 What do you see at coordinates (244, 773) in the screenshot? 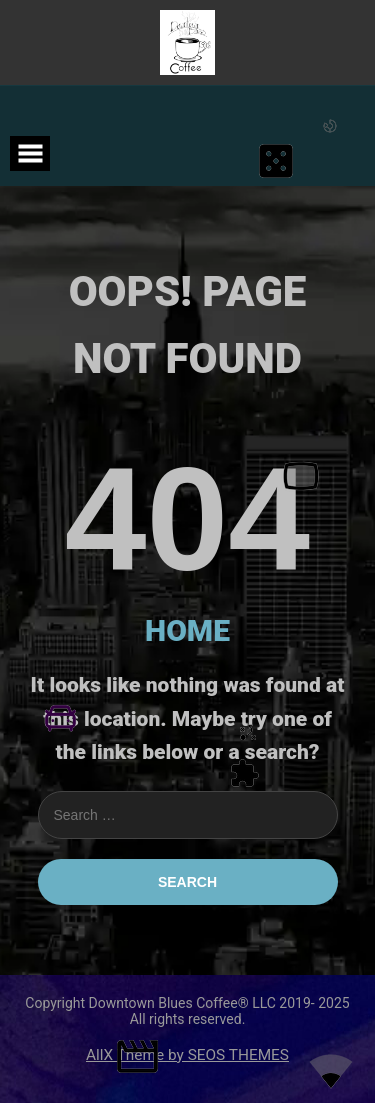
I see `access browser extensions` at bounding box center [244, 773].